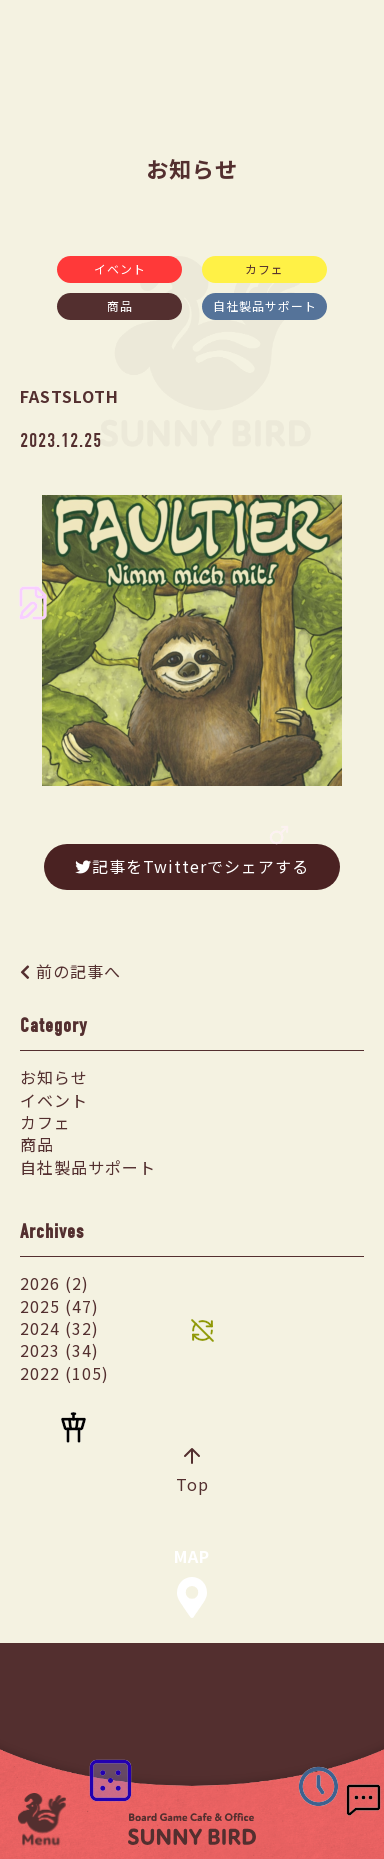 The image size is (384, 1859). Describe the element at coordinates (318, 1786) in the screenshot. I see `view current time` at that location.